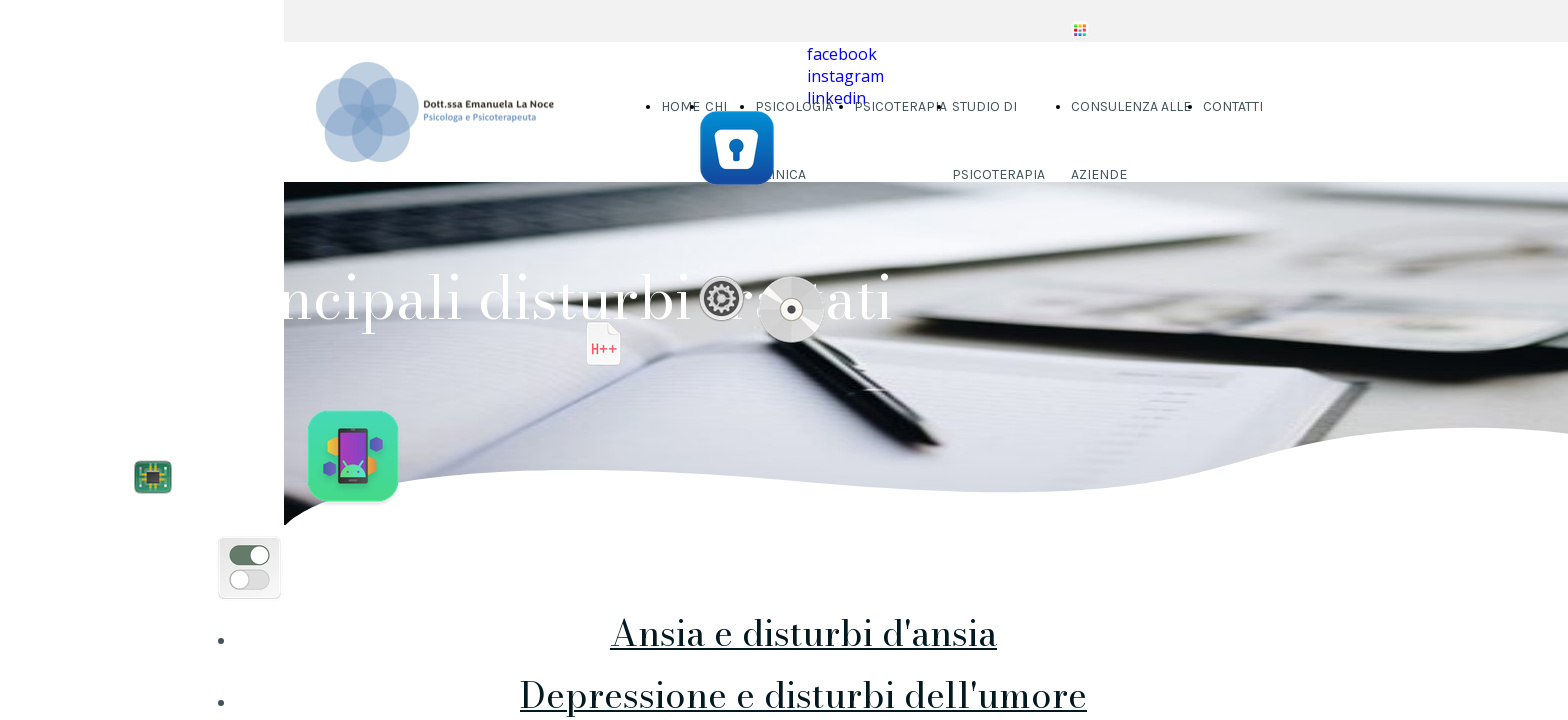 The height and width of the screenshot is (720, 1568). Describe the element at coordinates (737, 148) in the screenshot. I see `open enpass password manager` at that location.